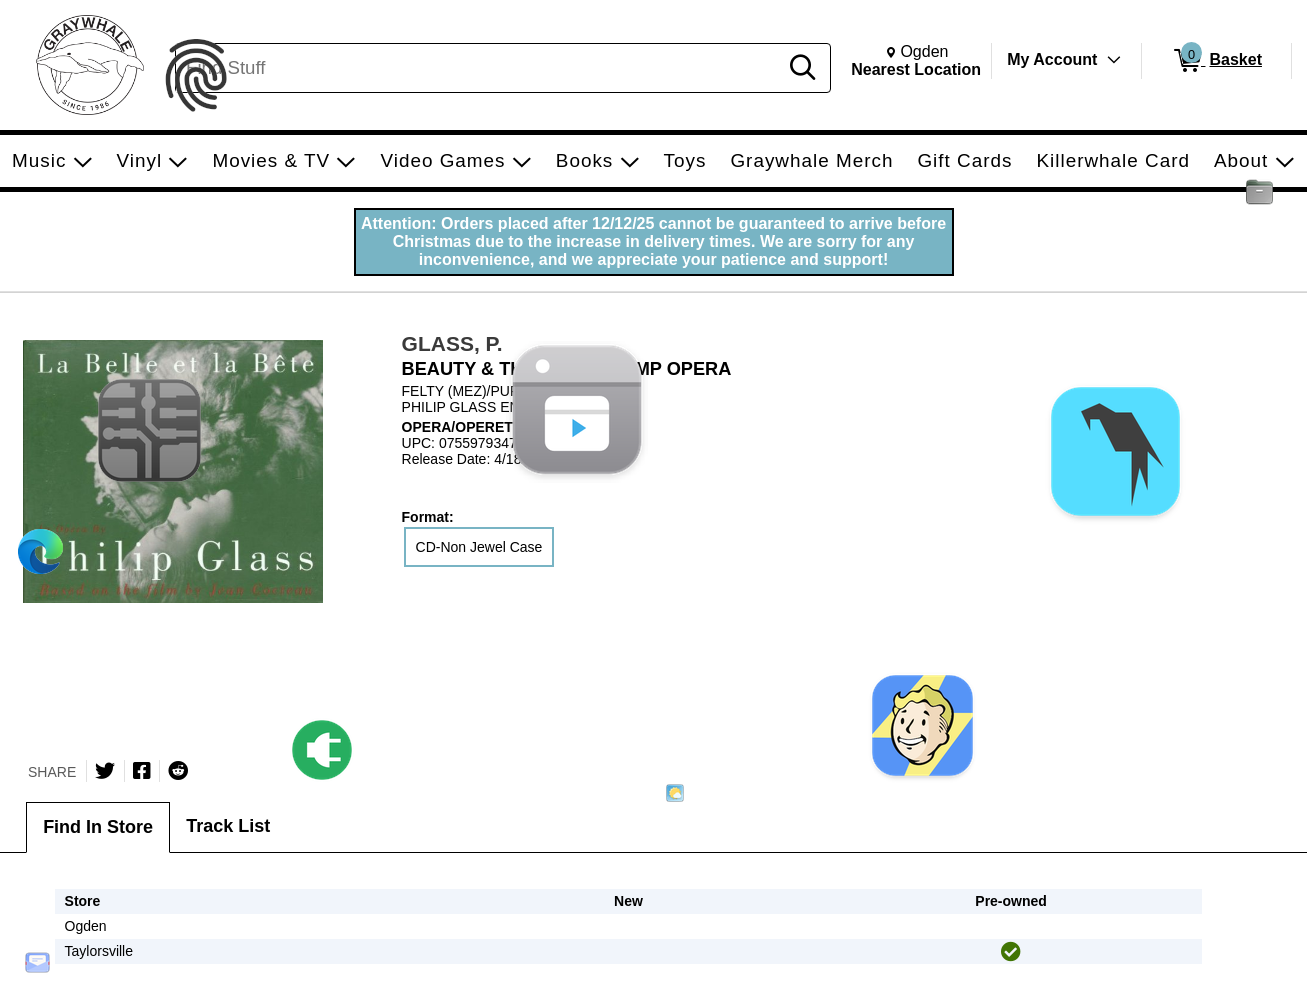  What do you see at coordinates (922, 725) in the screenshot?
I see `launch Fallout 4 game` at bounding box center [922, 725].